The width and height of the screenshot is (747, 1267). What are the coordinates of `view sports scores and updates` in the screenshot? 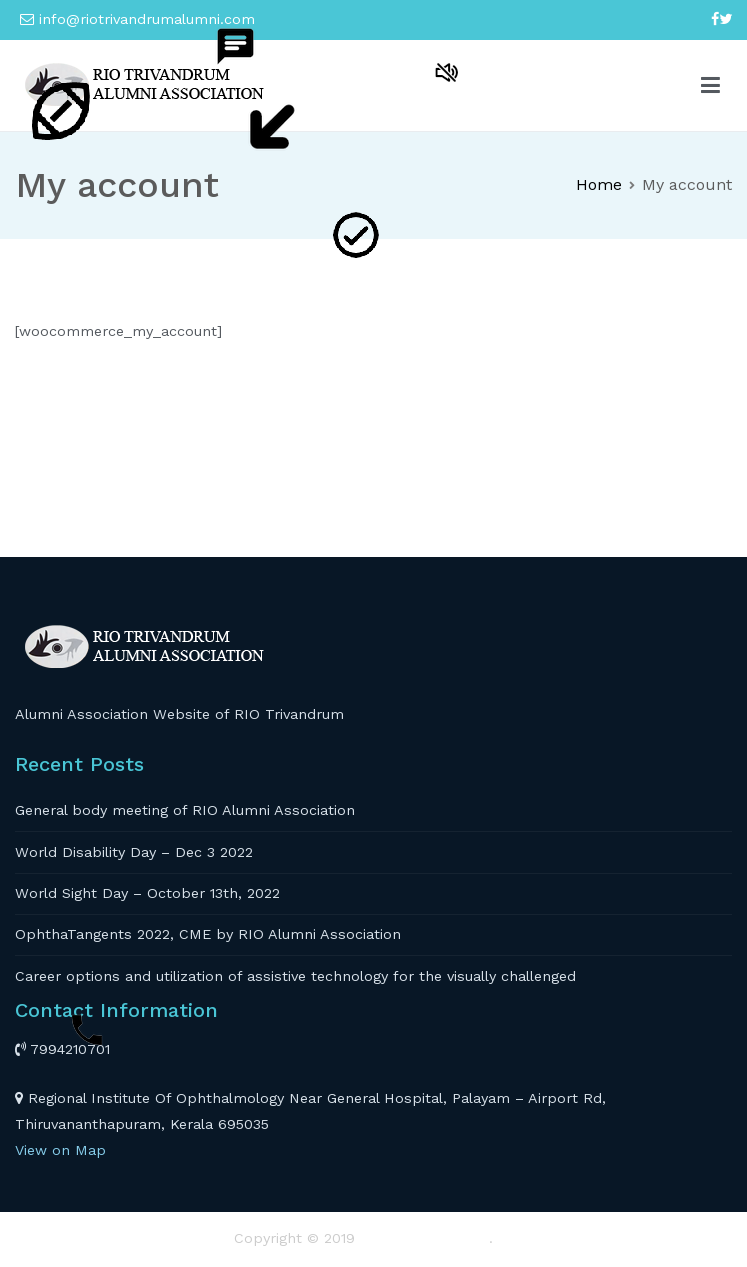 It's located at (61, 111).